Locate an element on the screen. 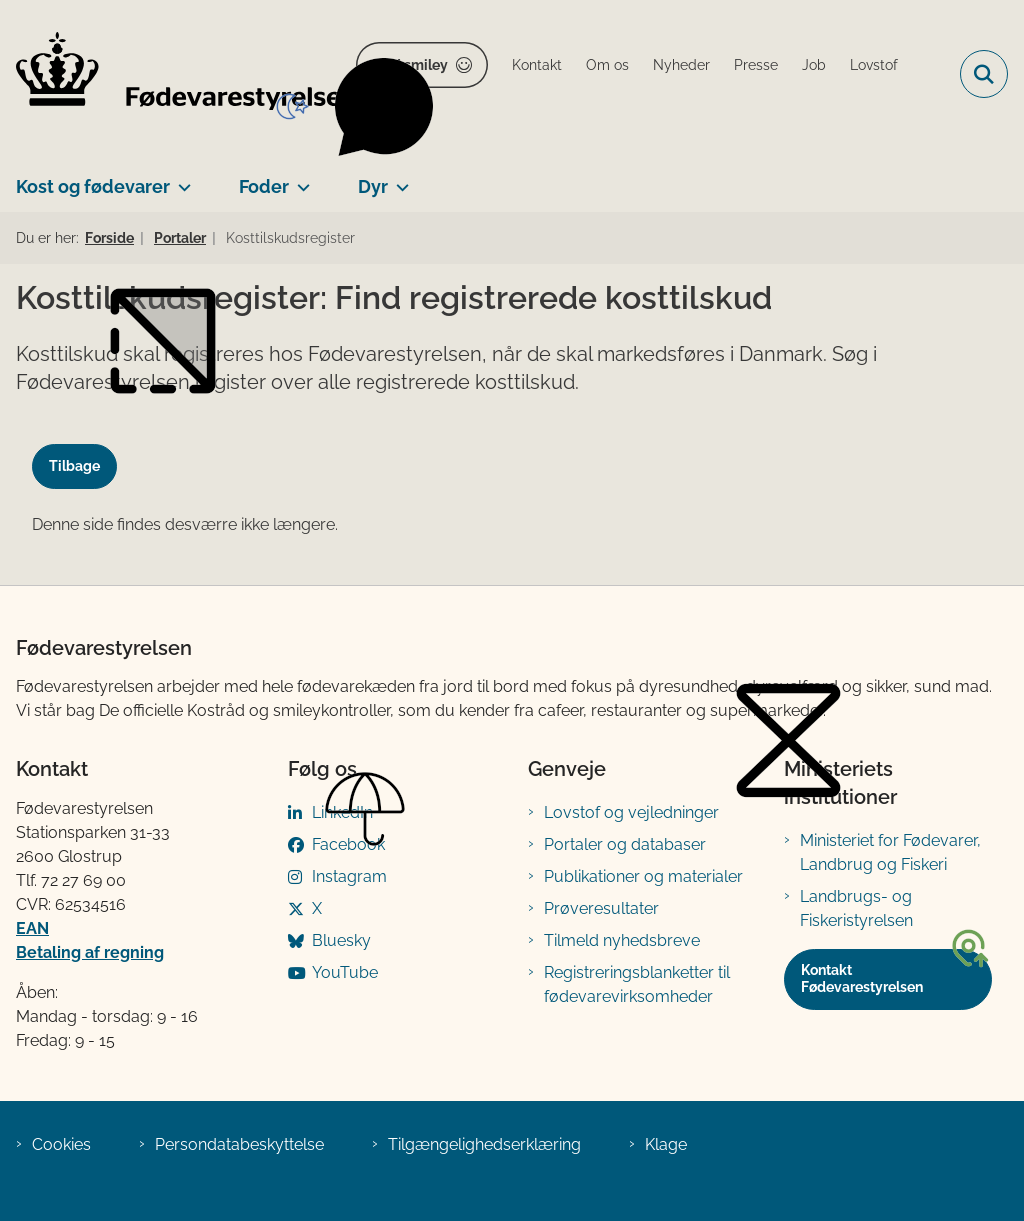 The image size is (1024, 1221). view weather protection or rain forecast is located at coordinates (365, 809).